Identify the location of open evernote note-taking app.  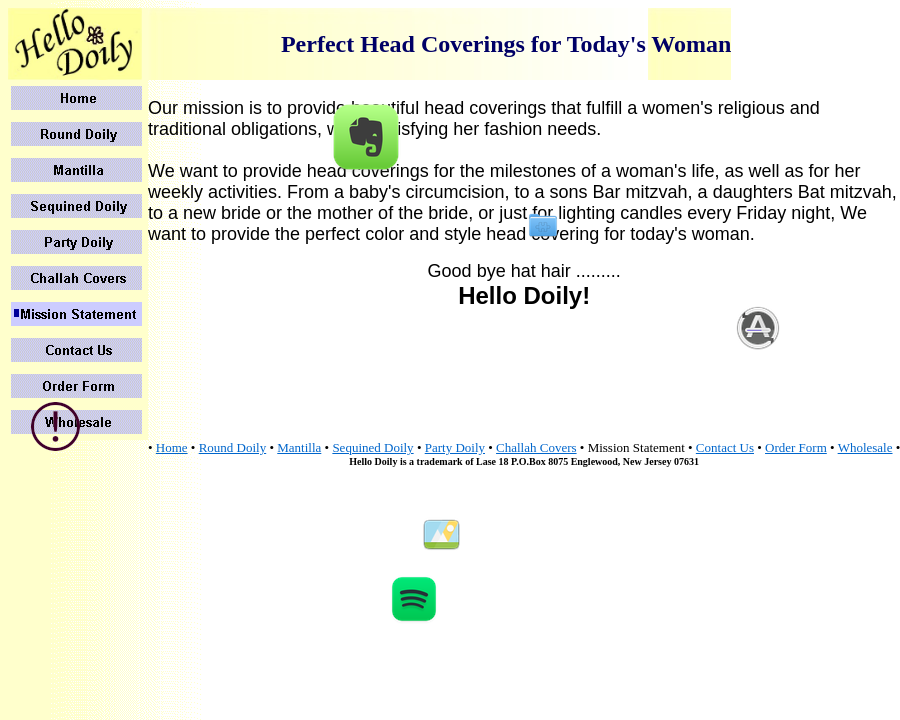
(366, 137).